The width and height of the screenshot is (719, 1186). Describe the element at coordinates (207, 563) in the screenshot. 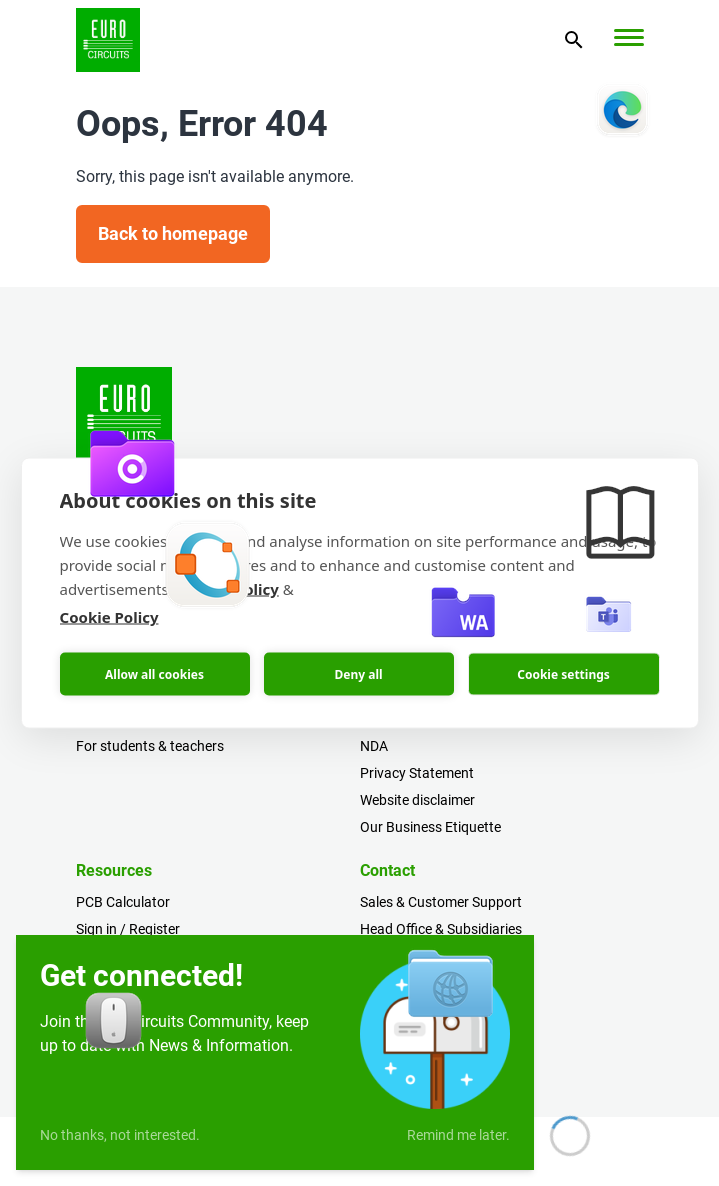

I see `open GNU Octave numerical computing application` at that location.